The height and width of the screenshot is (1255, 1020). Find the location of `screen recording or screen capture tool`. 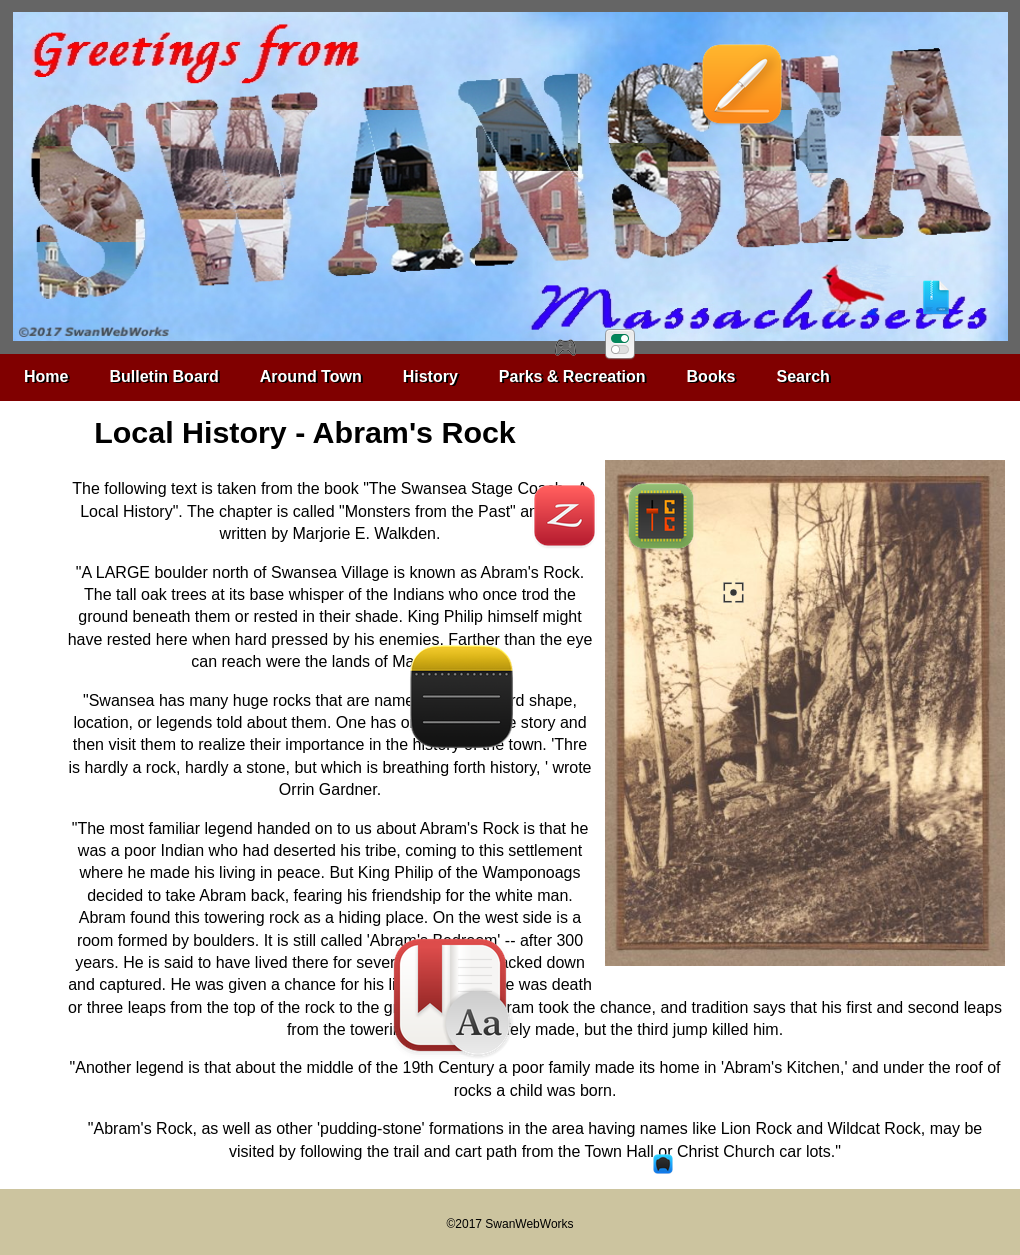

screen recording or screen capture tool is located at coordinates (733, 592).